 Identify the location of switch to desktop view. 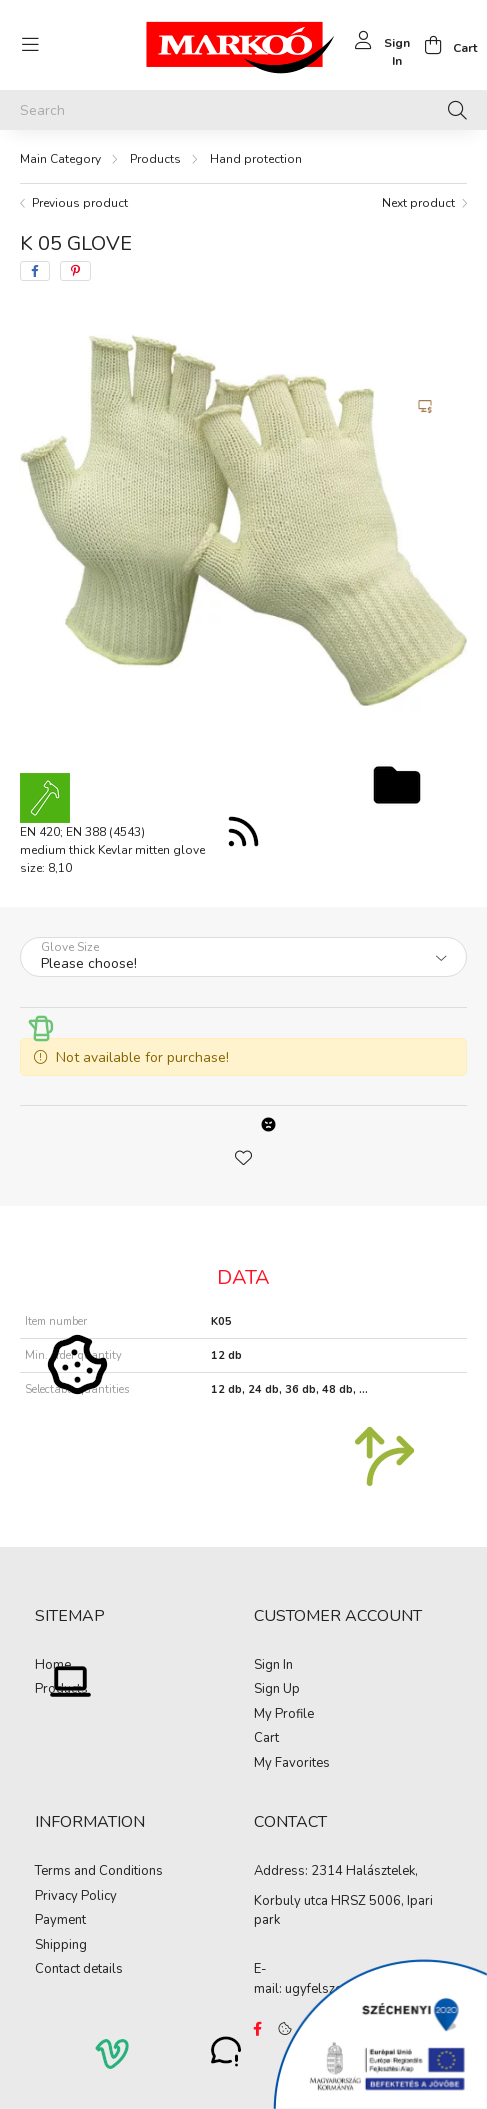
(70, 1680).